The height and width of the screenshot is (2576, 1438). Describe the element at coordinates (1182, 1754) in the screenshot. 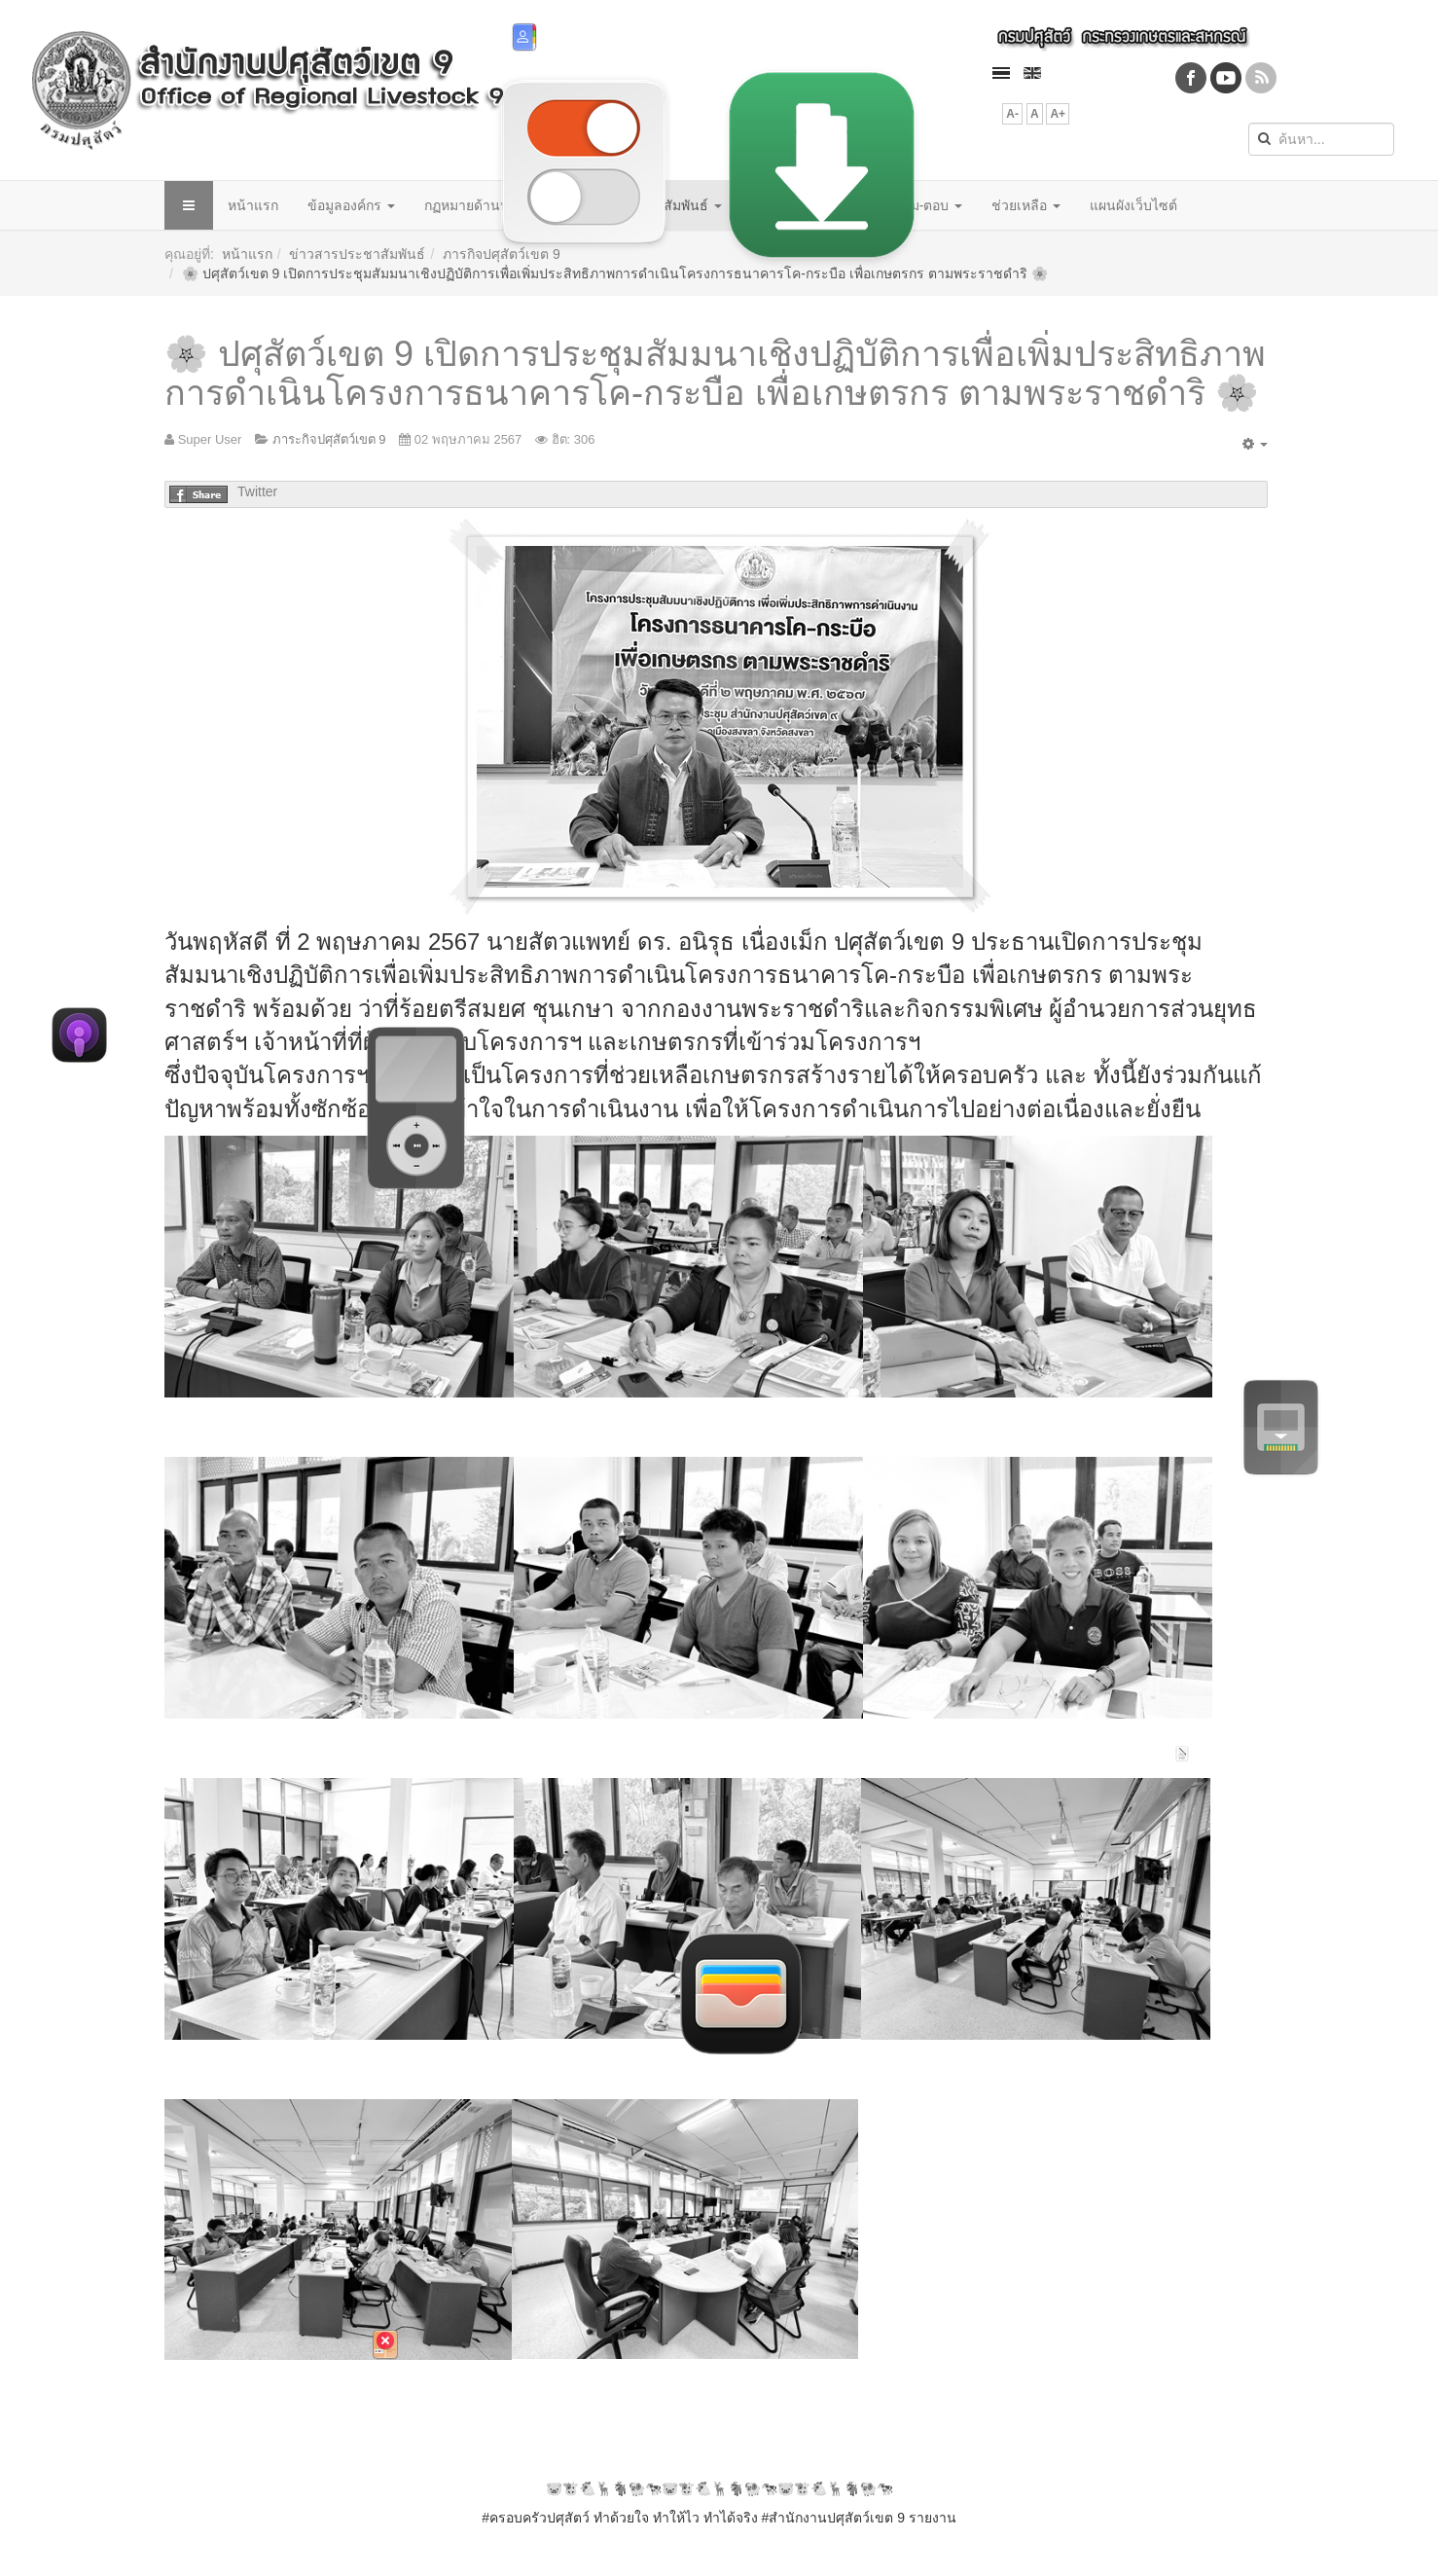

I see `a PGP signature file for verifying authenticity` at that location.